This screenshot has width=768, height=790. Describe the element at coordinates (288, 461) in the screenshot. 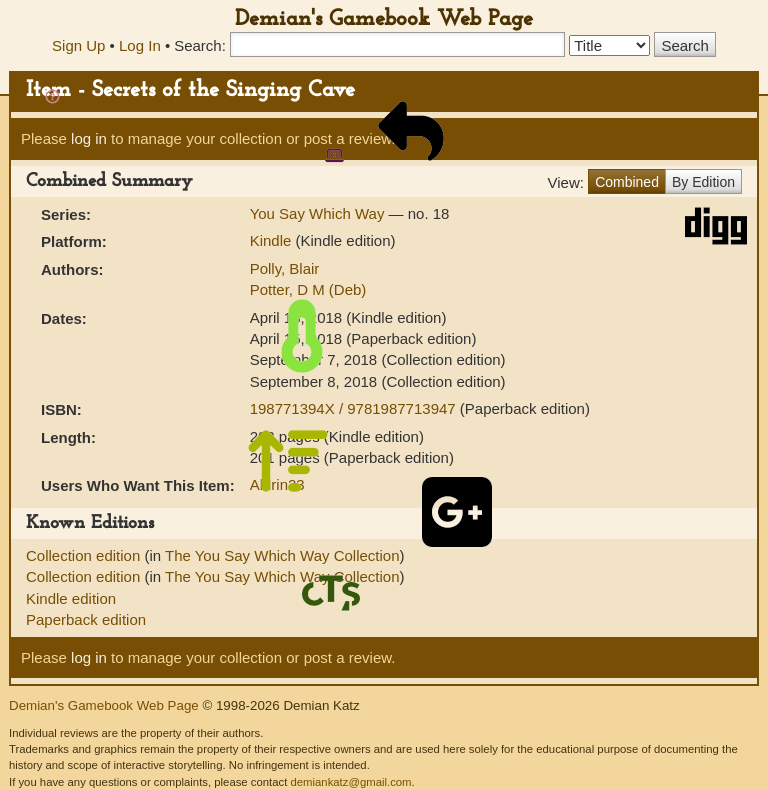

I see `sort list in ascending order` at that location.